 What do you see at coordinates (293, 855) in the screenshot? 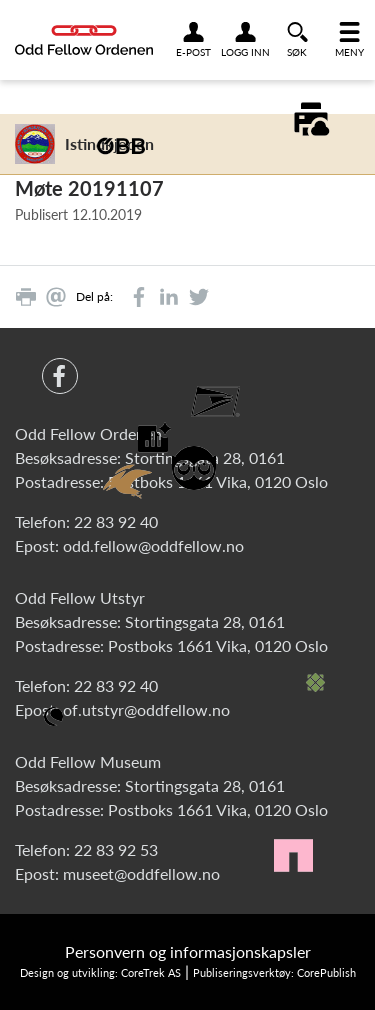
I see `NetApp company logo` at bounding box center [293, 855].